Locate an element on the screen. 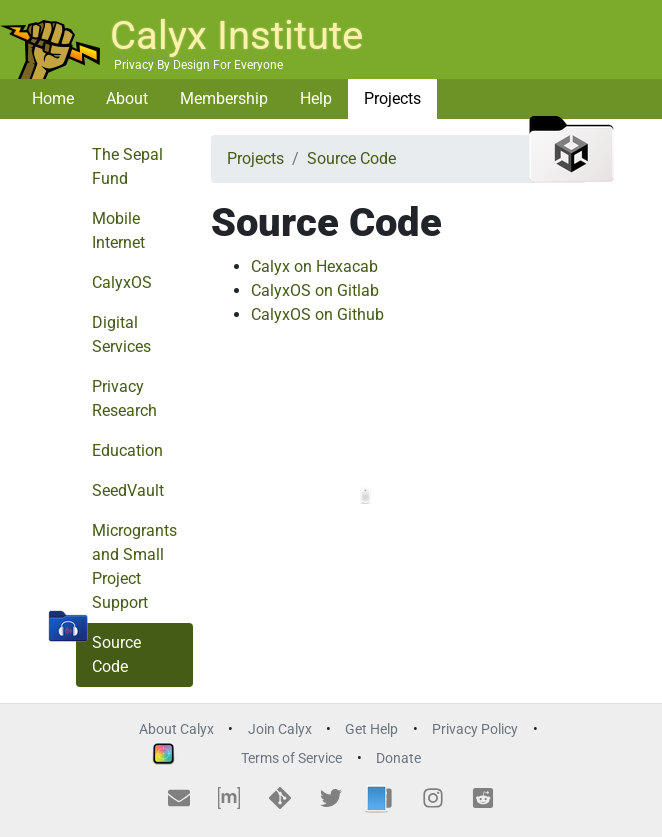 Image resolution: width=662 pixels, height=837 pixels. connect a bluetooth mouse is located at coordinates (365, 495).